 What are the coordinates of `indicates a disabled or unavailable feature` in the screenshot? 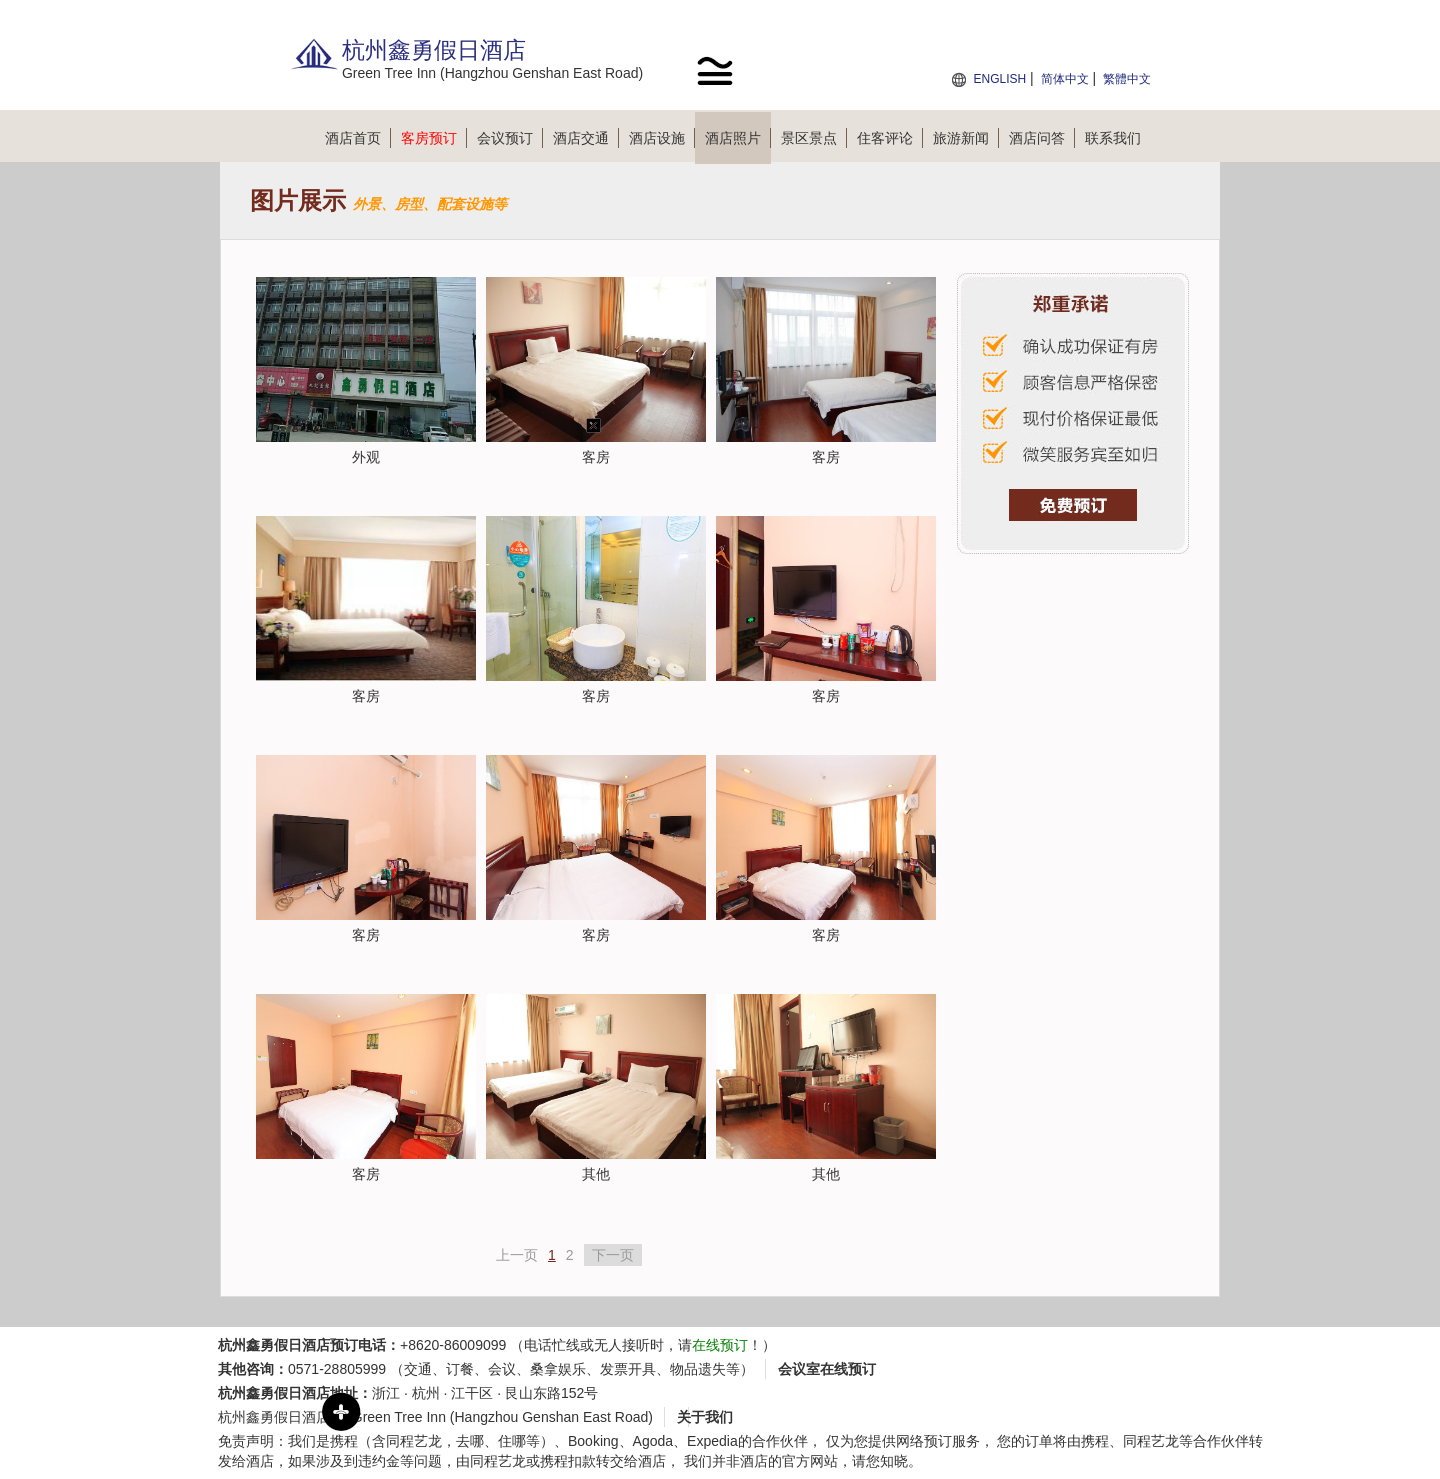 It's located at (593, 425).